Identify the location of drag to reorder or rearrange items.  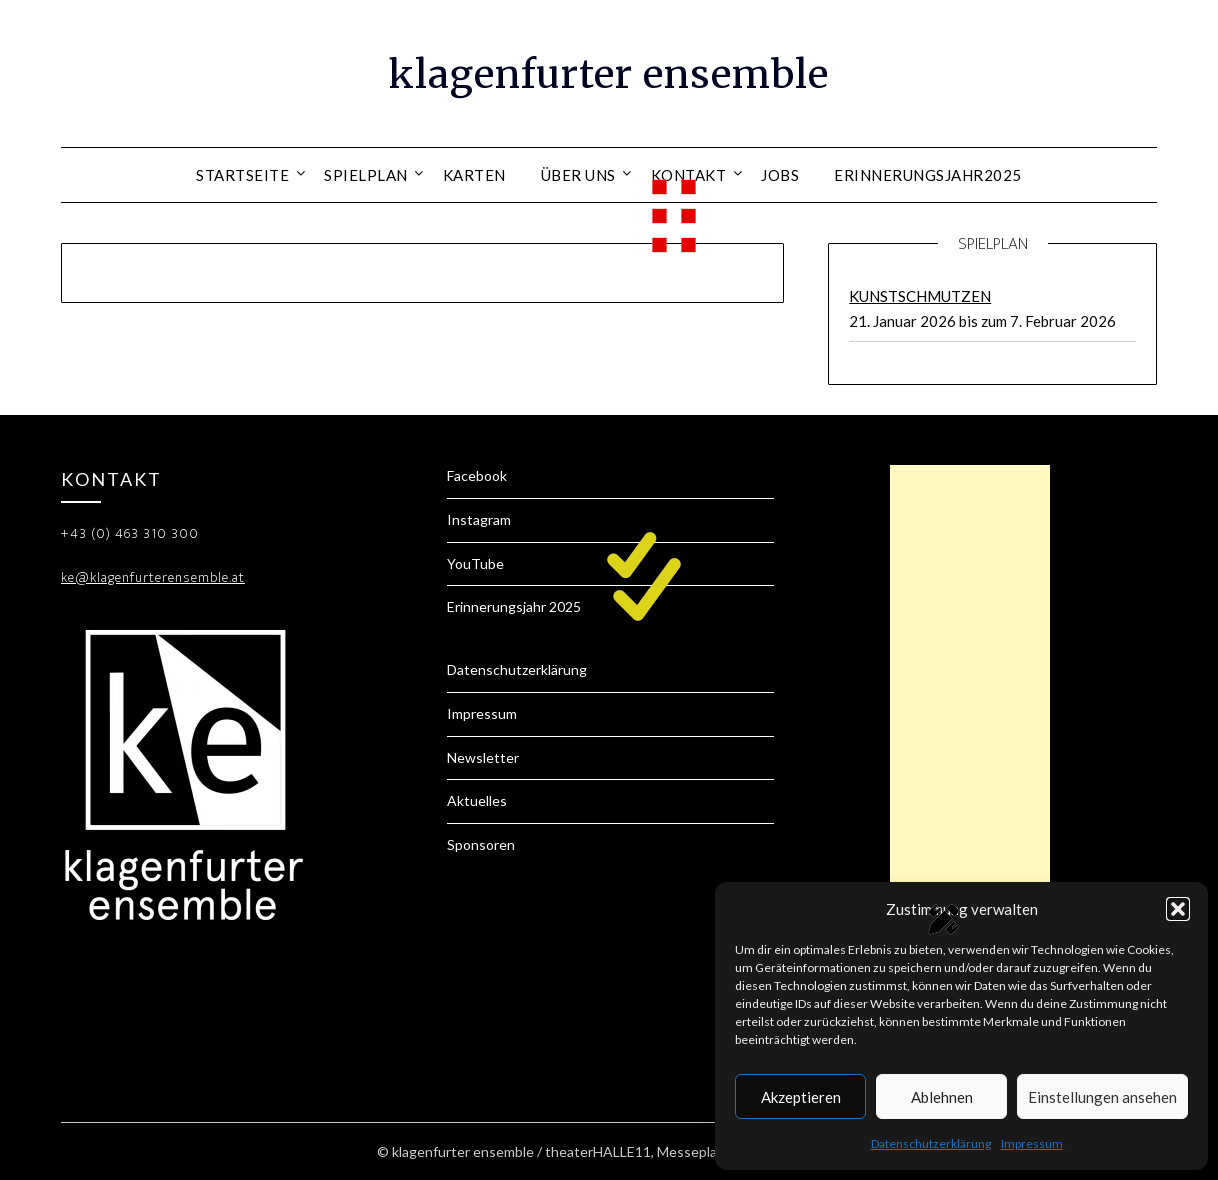
(674, 216).